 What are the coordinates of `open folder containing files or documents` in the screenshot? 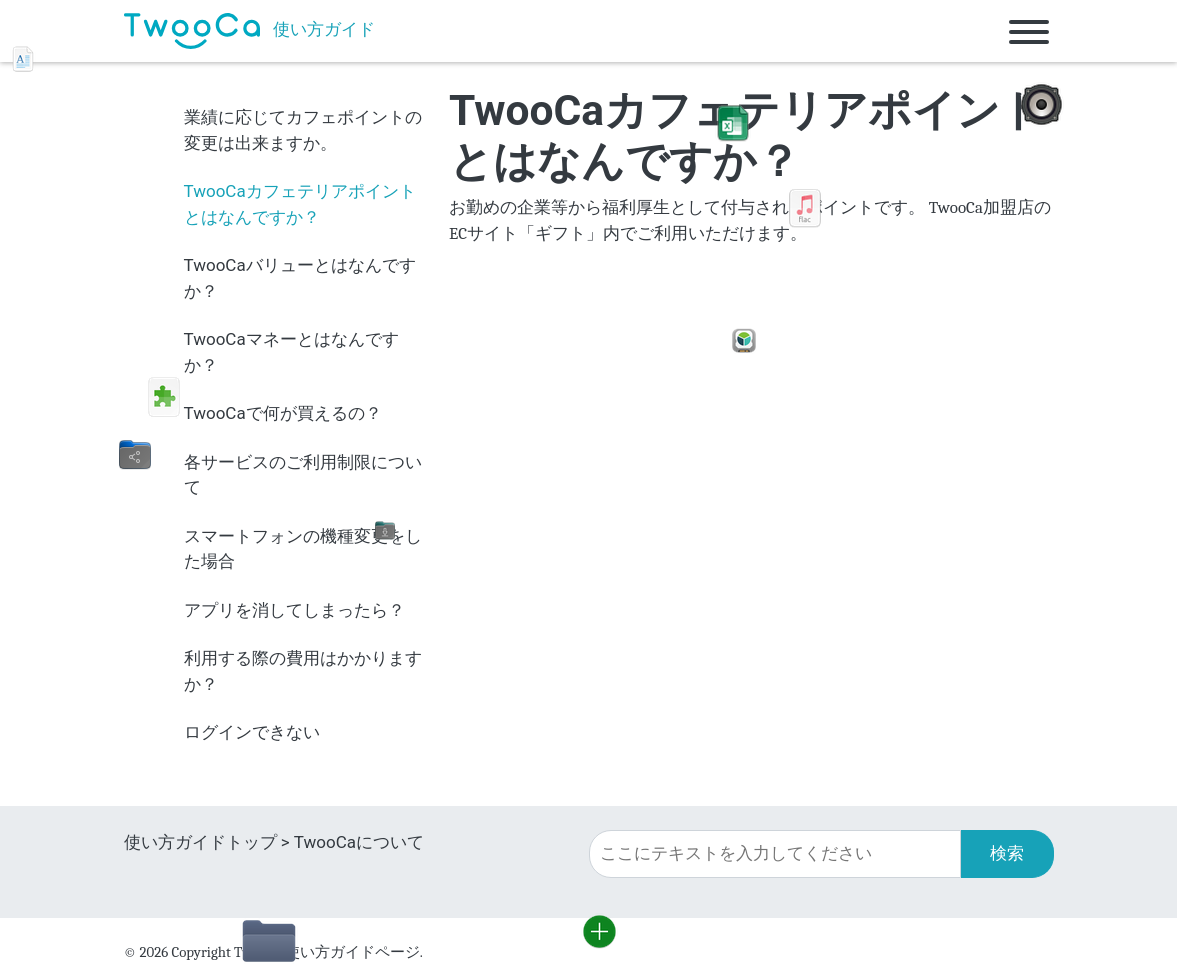 It's located at (269, 941).